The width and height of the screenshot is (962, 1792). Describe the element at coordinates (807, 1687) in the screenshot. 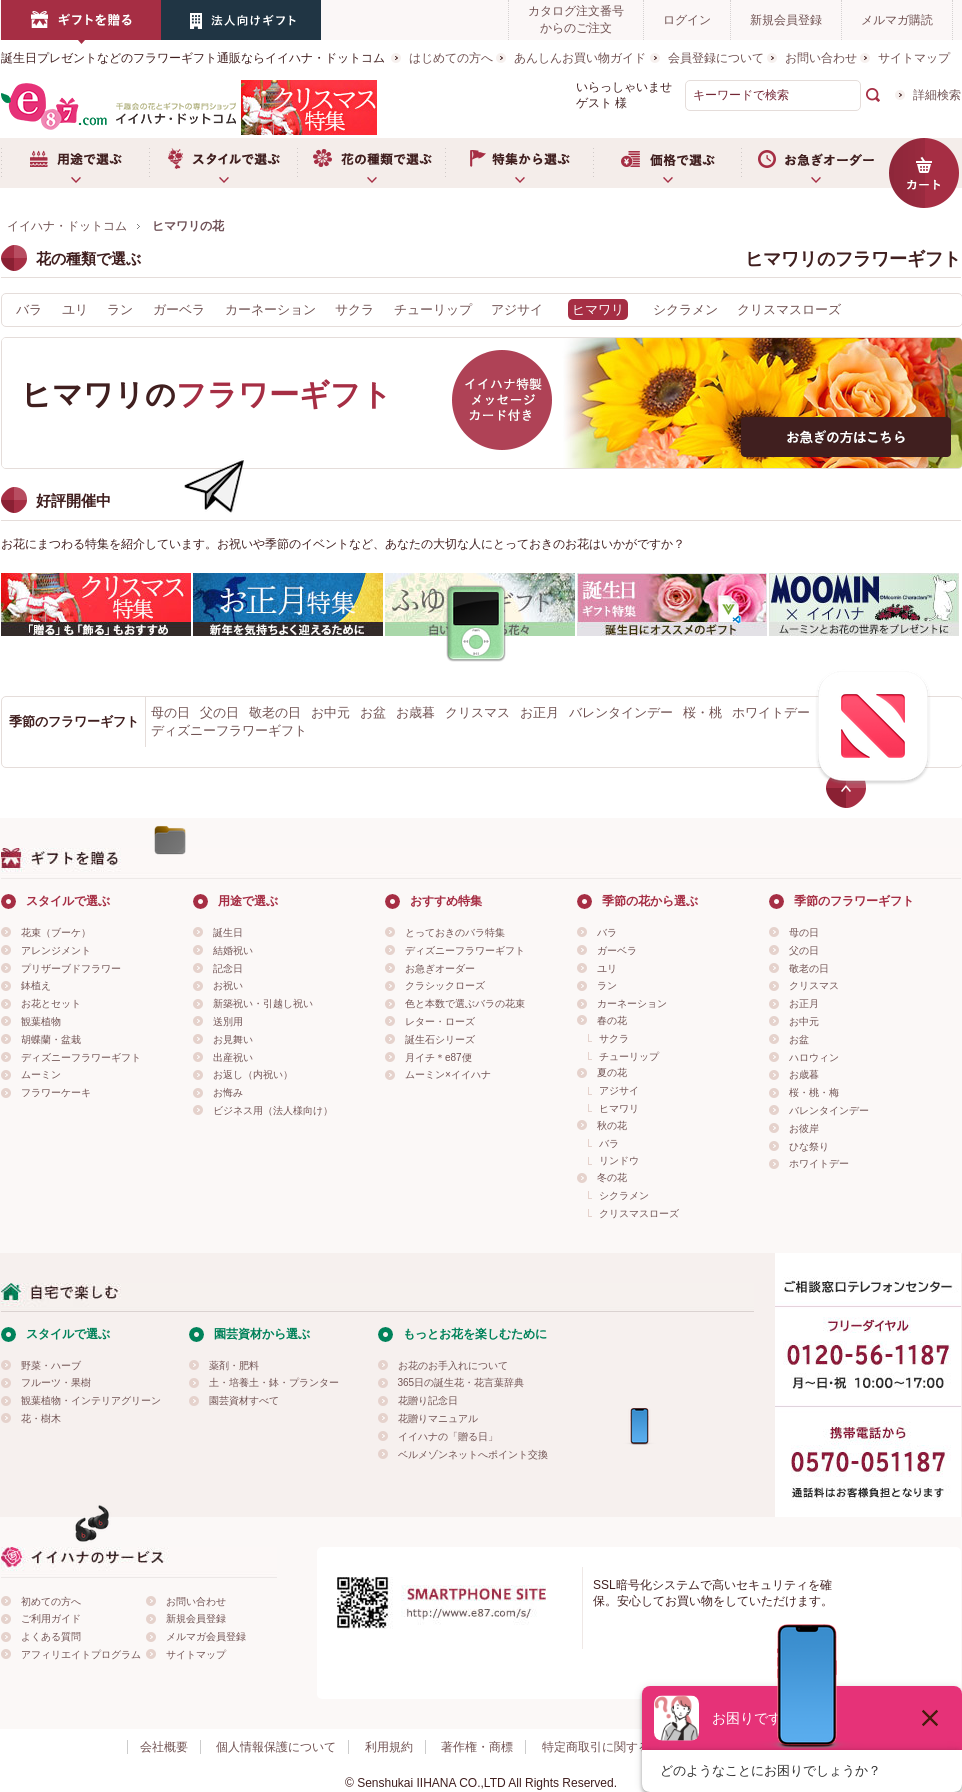

I see `iPhone 14 device icon` at that location.